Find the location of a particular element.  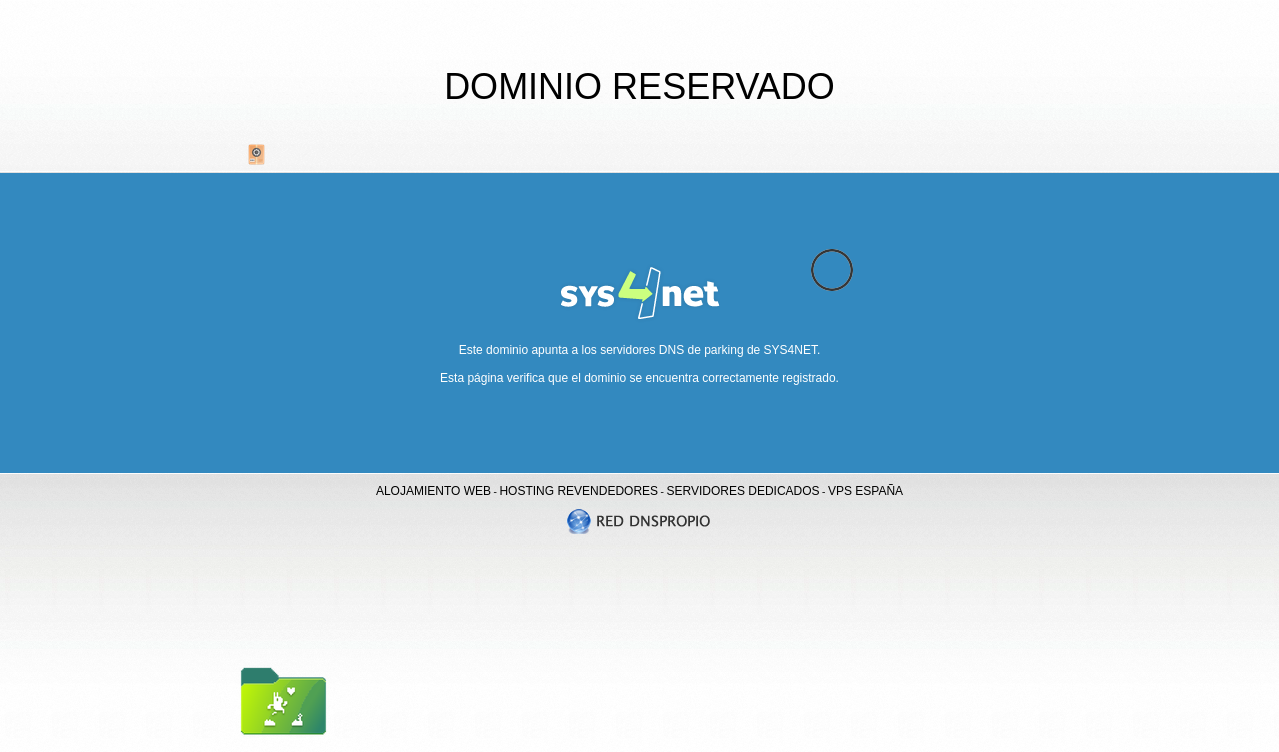

open your gamejolt games folder is located at coordinates (283, 703).